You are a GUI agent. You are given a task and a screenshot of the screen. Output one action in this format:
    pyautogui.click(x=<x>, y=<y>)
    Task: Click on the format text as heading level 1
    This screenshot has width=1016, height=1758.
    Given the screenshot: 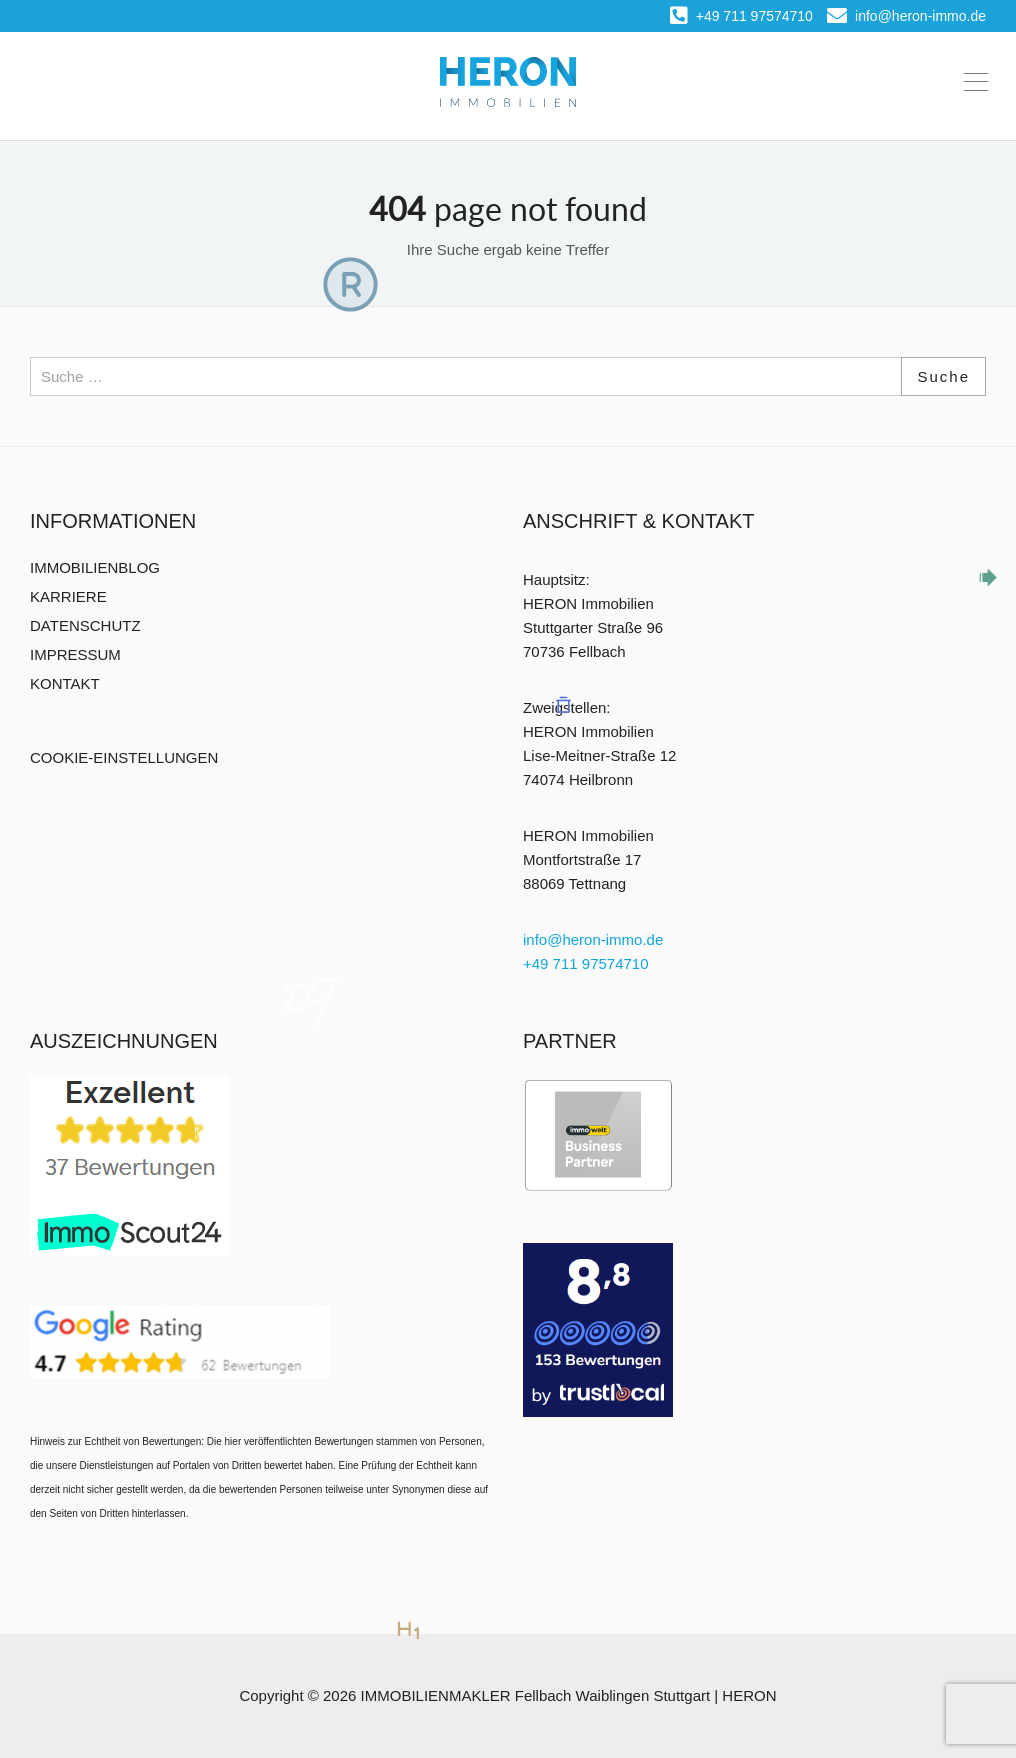 What is the action you would take?
    pyautogui.click(x=408, y=1630)
    